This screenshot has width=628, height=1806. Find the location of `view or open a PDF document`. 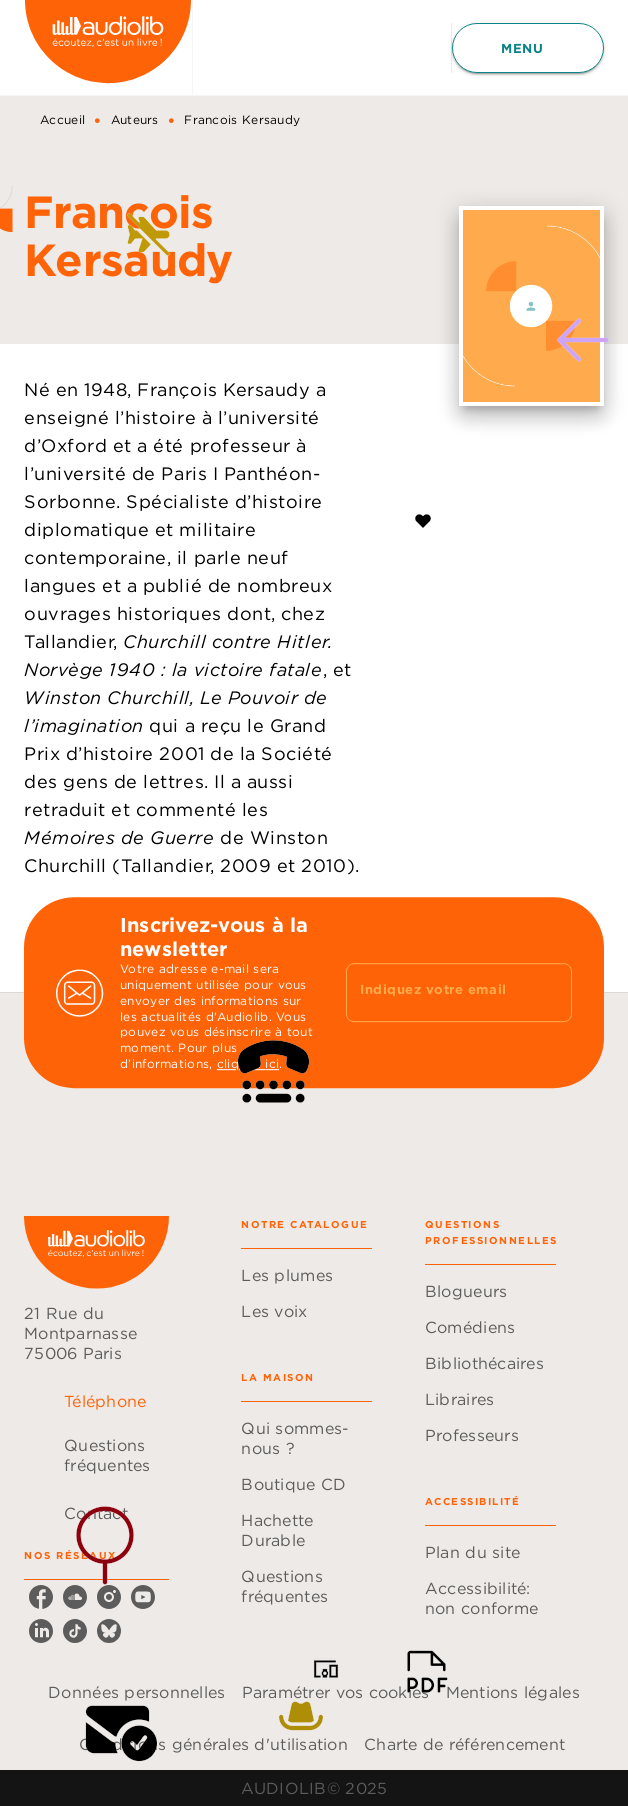

view or open a PDF document is located at coordinates (426, 1673).